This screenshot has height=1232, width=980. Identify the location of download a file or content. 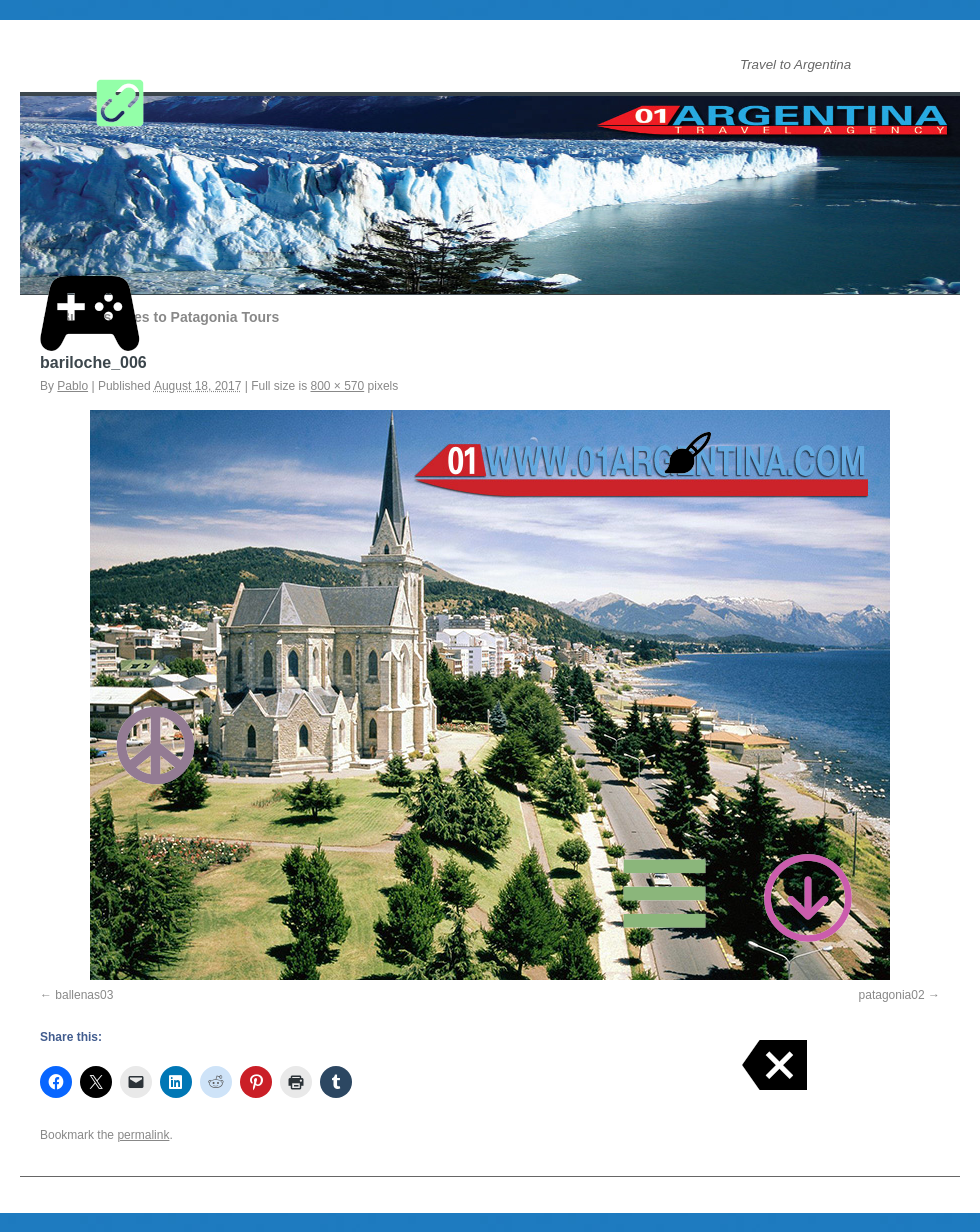
(808, 898).